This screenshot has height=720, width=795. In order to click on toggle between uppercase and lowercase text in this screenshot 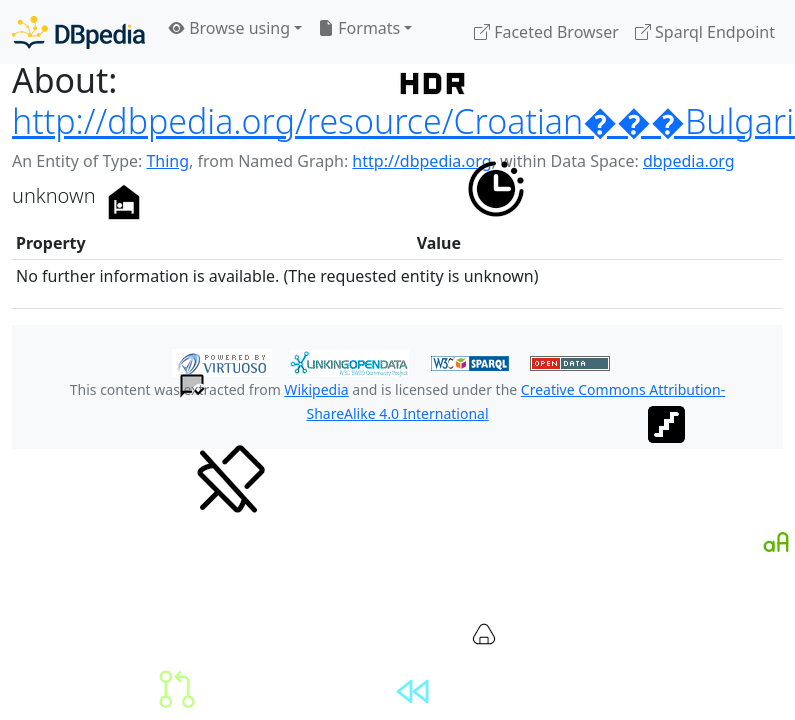, I will do `click(776, 542)`.